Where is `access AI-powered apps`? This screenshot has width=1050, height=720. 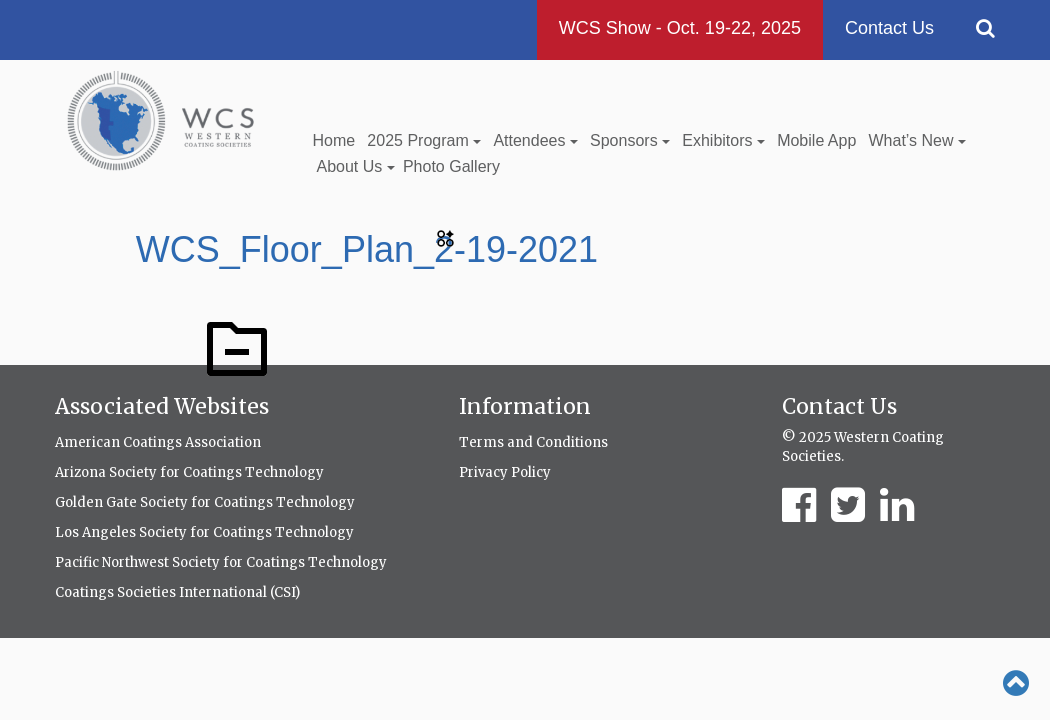 access AI-powered apps is located at coordinates (445, 238).